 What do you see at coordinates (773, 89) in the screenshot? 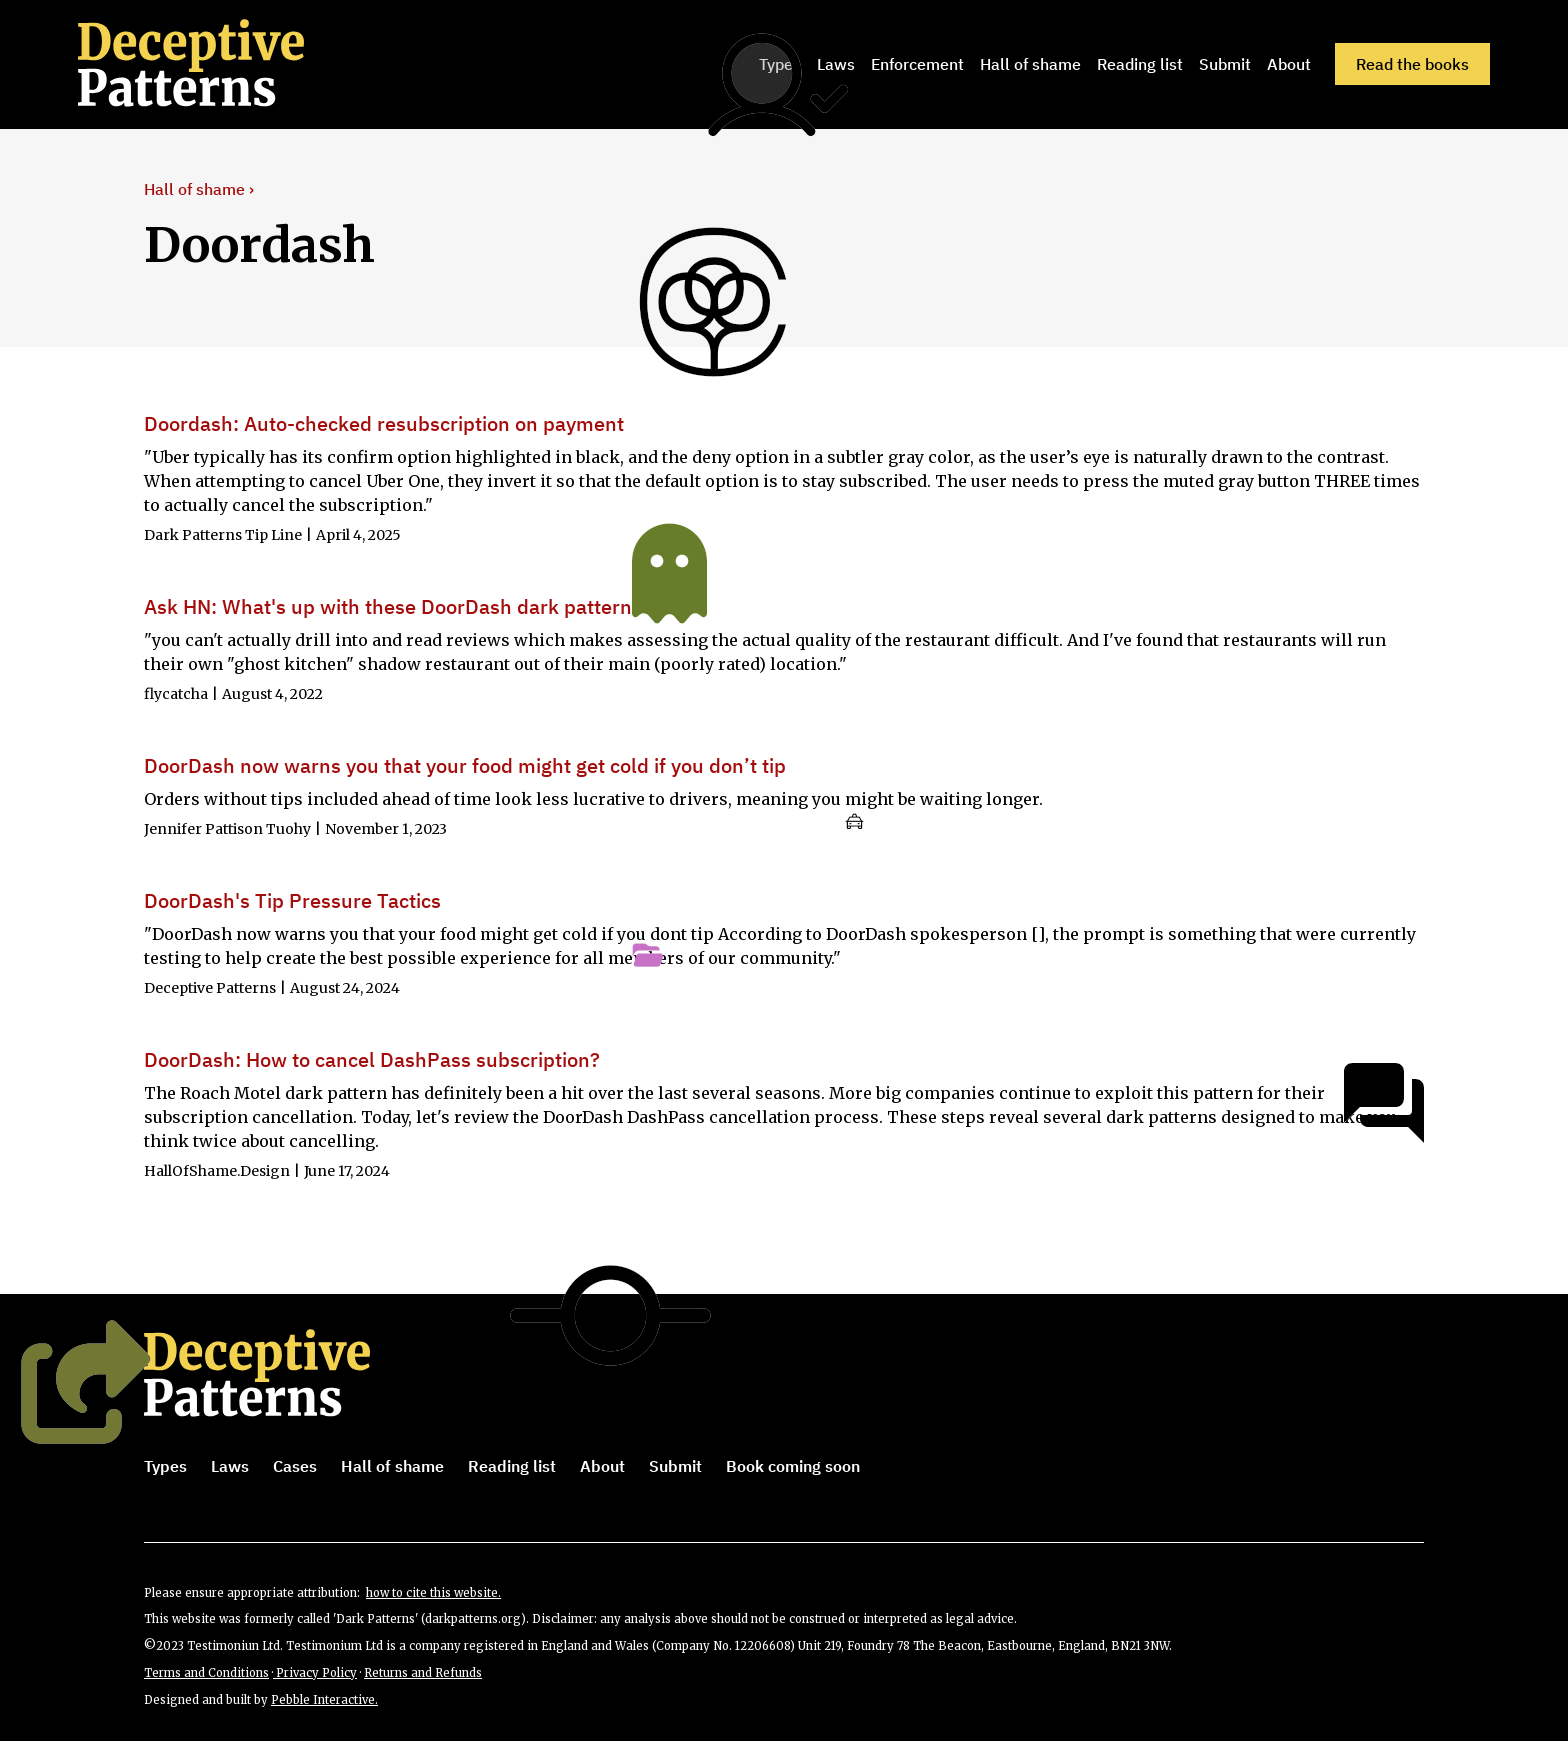
I see `confirm or verify a user account` at bounding box center [773, 89].